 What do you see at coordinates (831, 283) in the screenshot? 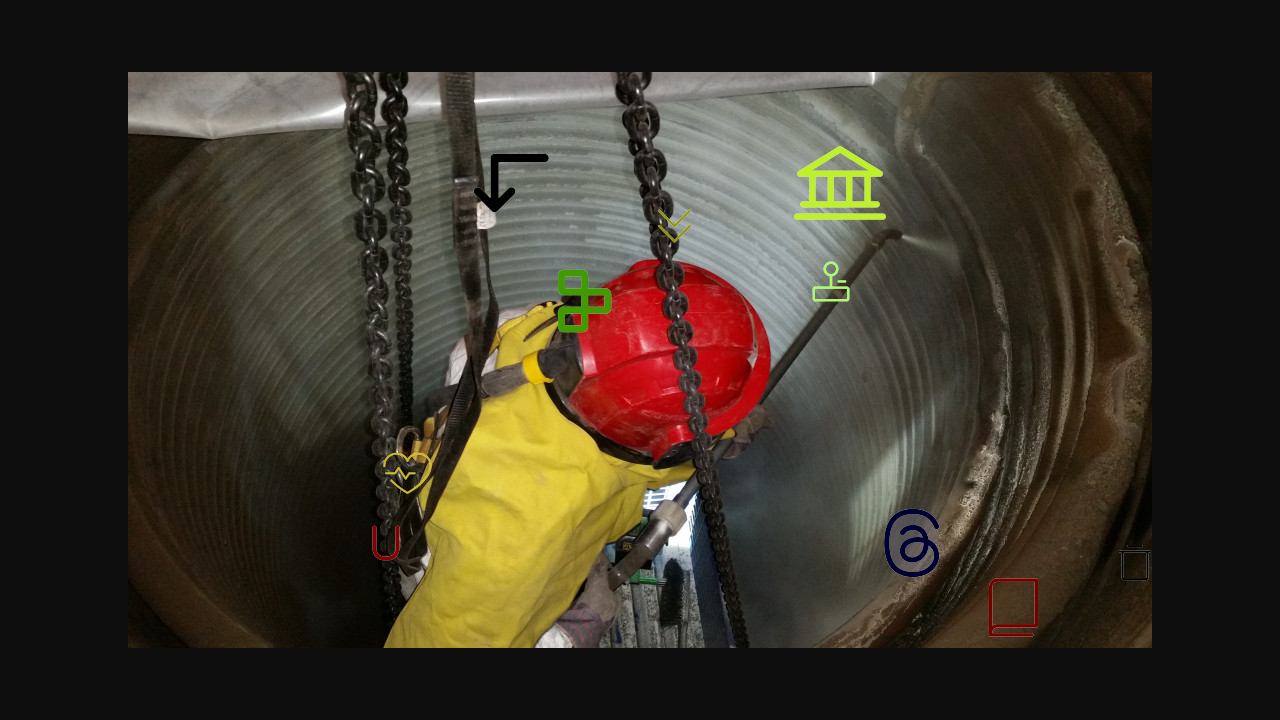
I see `access gaming or controller settings` at bounding box center [831, 283].